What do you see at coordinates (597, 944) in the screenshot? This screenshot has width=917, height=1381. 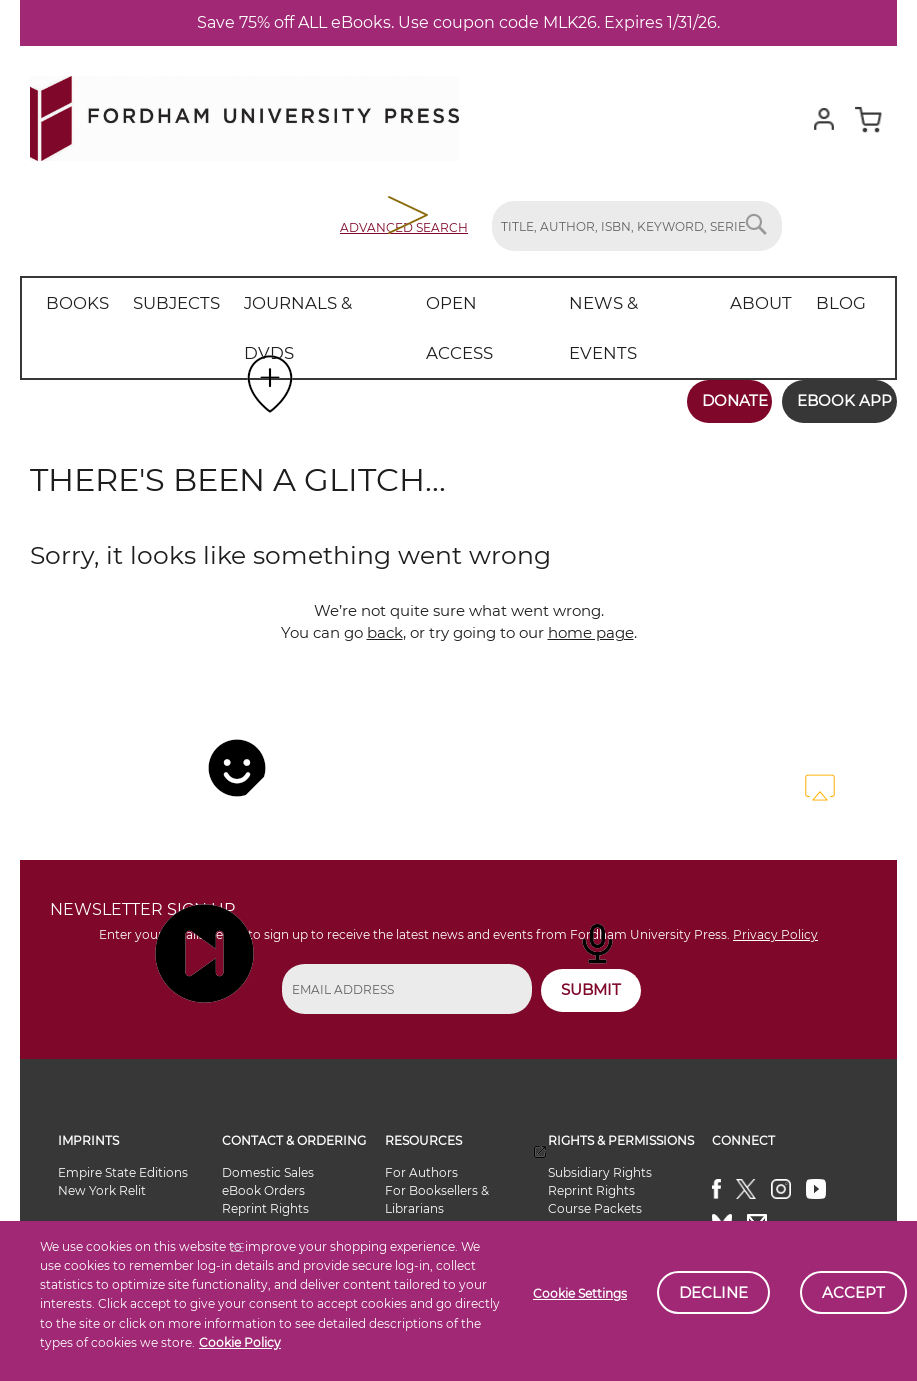 I see `tap to start voice input` at bounding box center [597, 944].